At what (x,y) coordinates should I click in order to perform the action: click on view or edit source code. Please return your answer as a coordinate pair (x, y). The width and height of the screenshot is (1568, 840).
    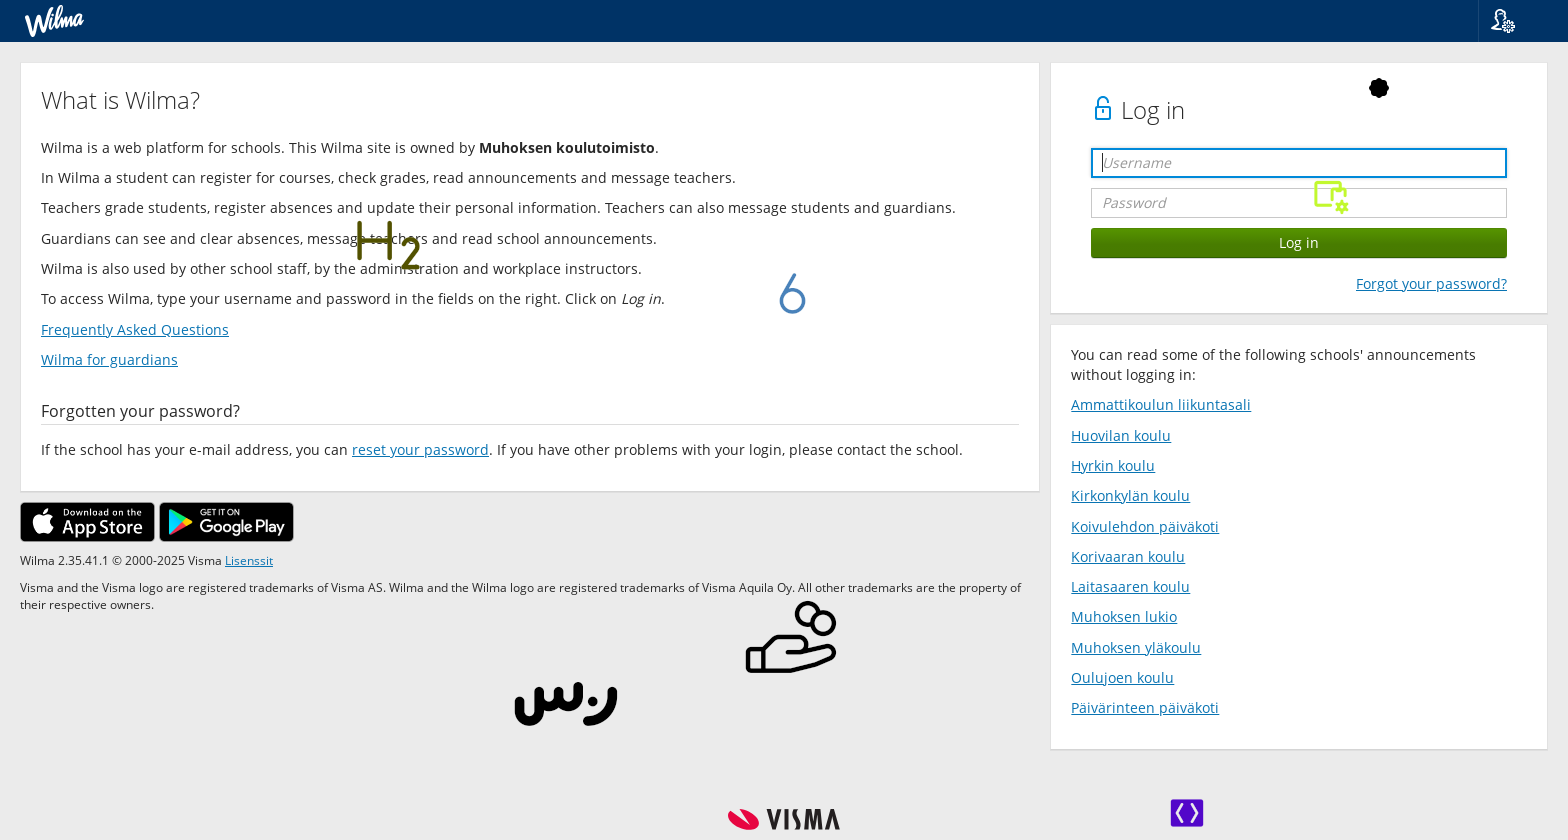
    Looking at the image, I should click on (1187, 813).